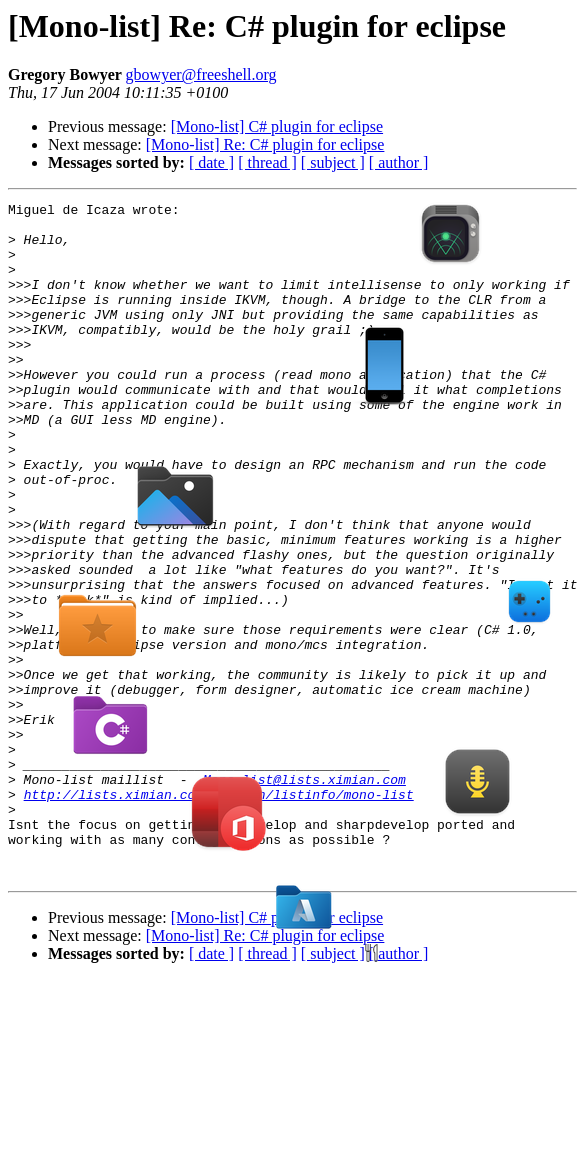 The width and height of the screenshot is (585, 1151). Describe the element at coordinates (529, 601) in the screenshot. I see `launch mgba game boy advance emulator` at that location.